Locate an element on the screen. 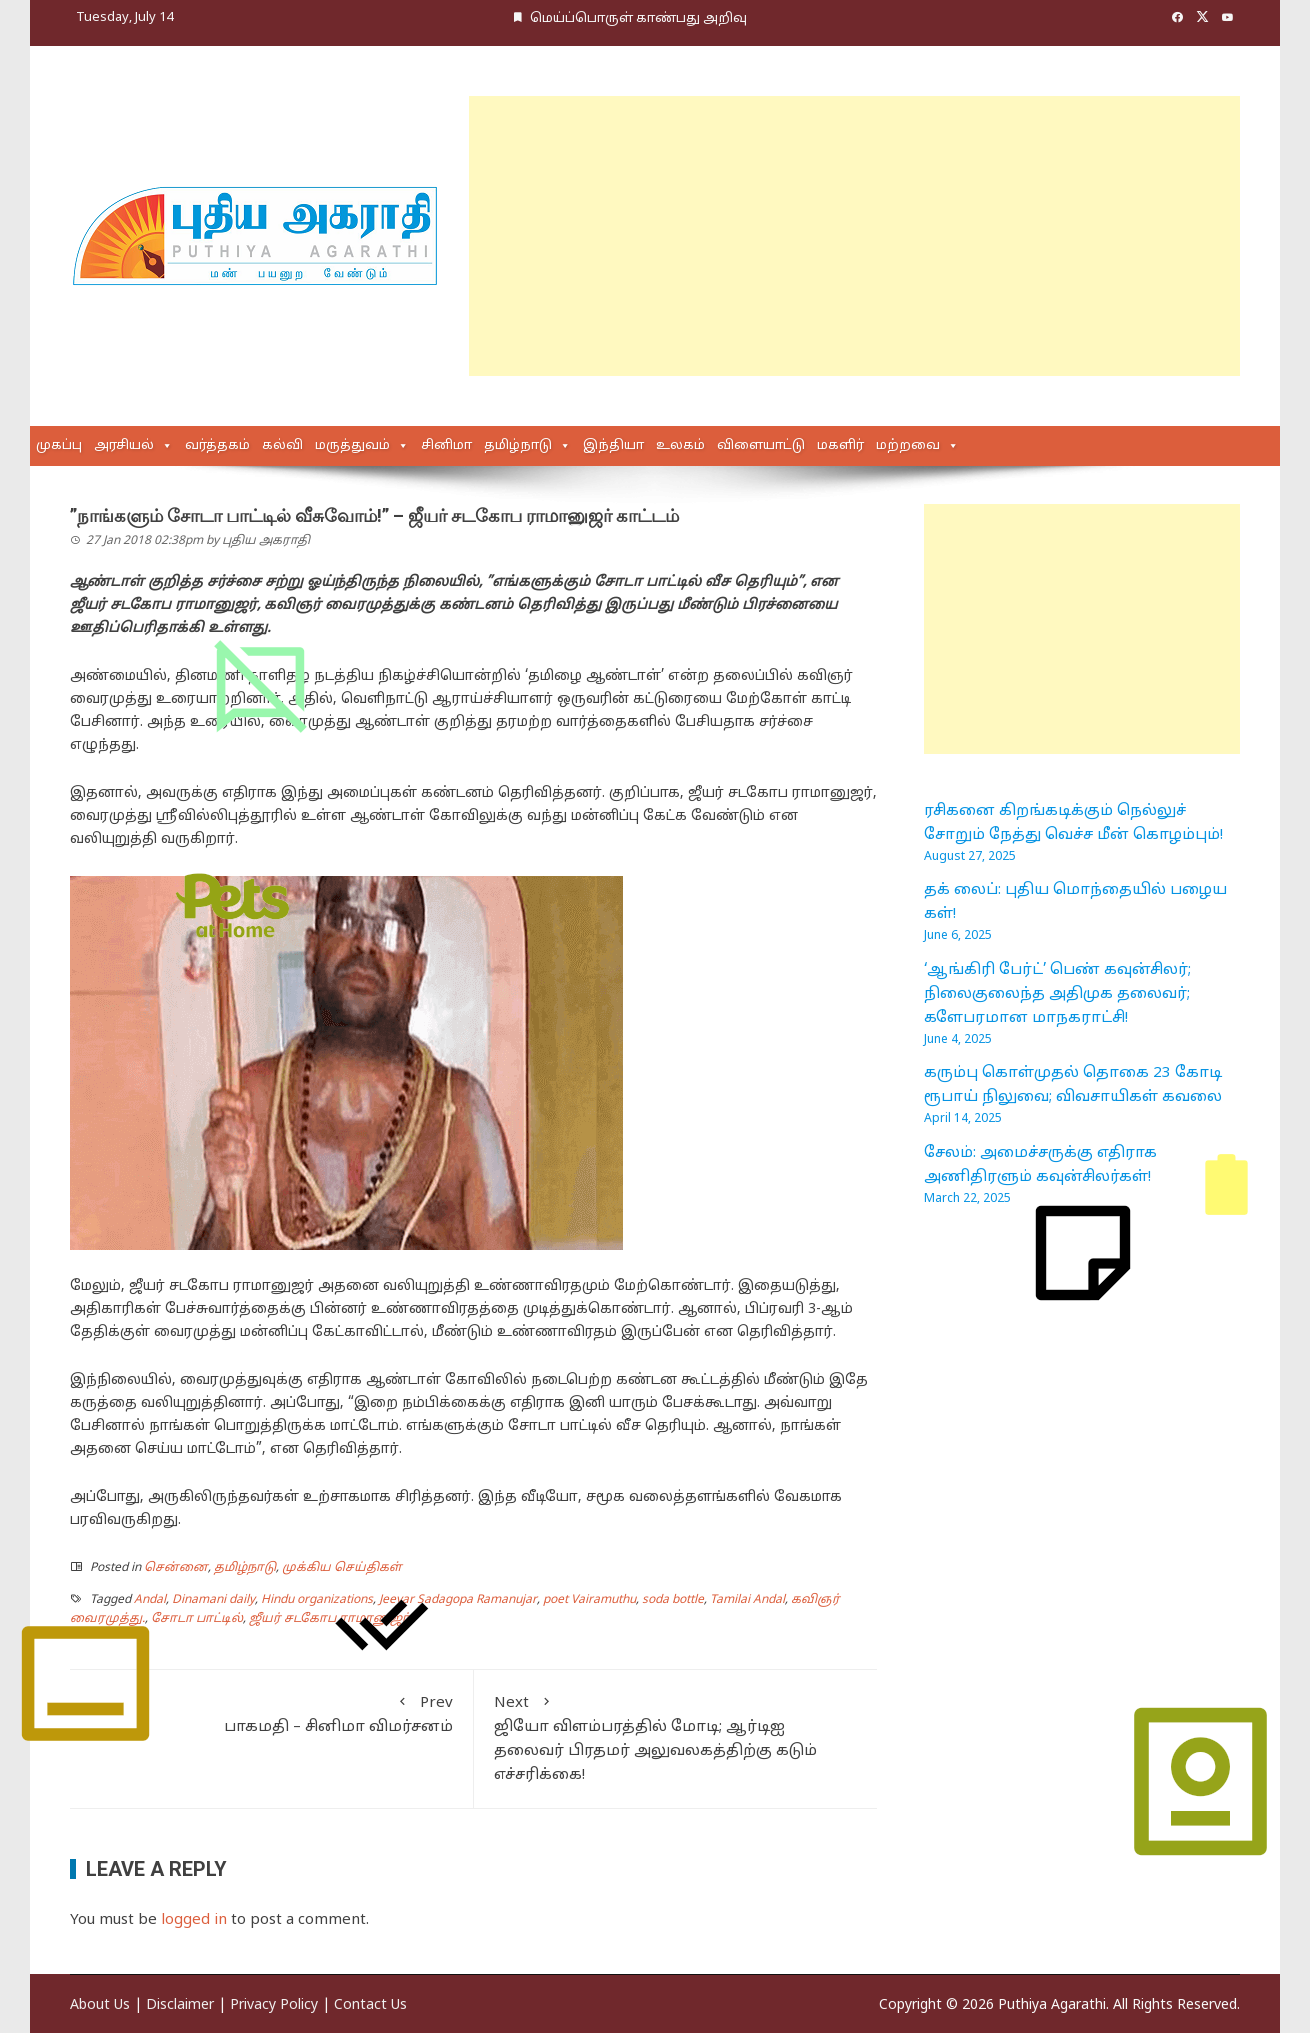 The height and width of the screenshot is (2033, 1310). switch to bottom panel layout is located at coordinates (85, 1683).